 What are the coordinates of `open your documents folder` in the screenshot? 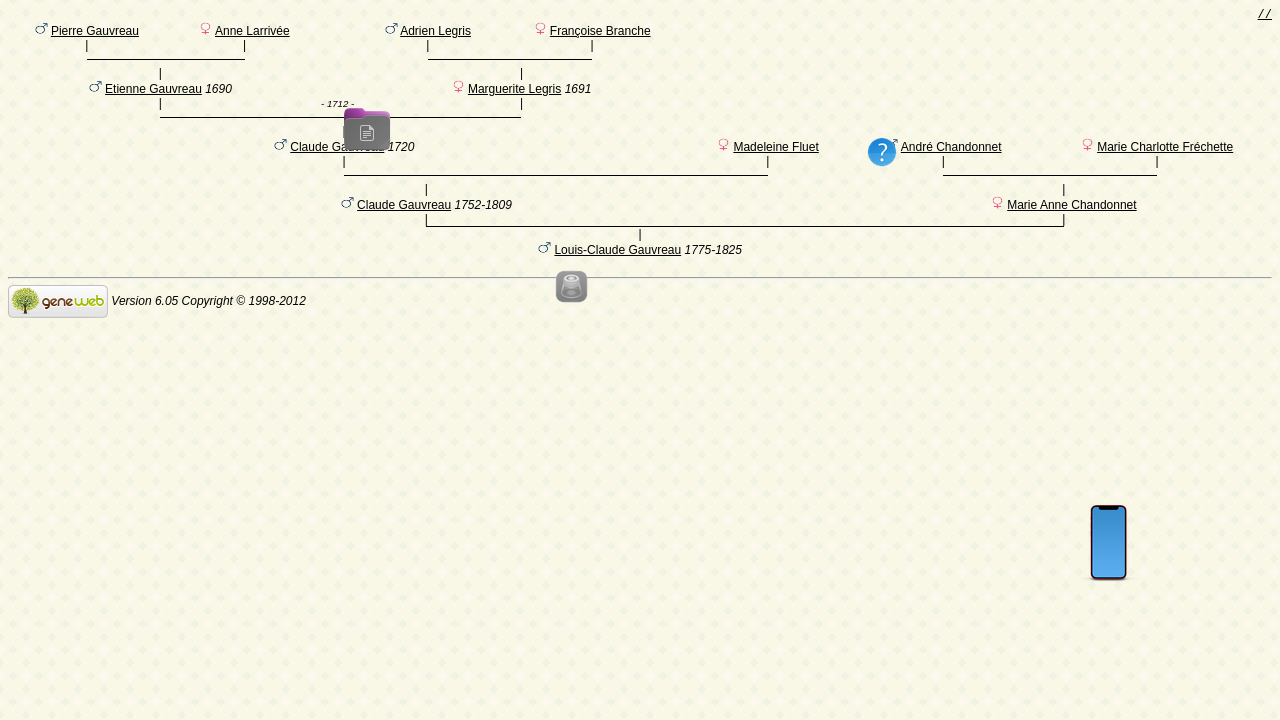 It's located at (367, 129).